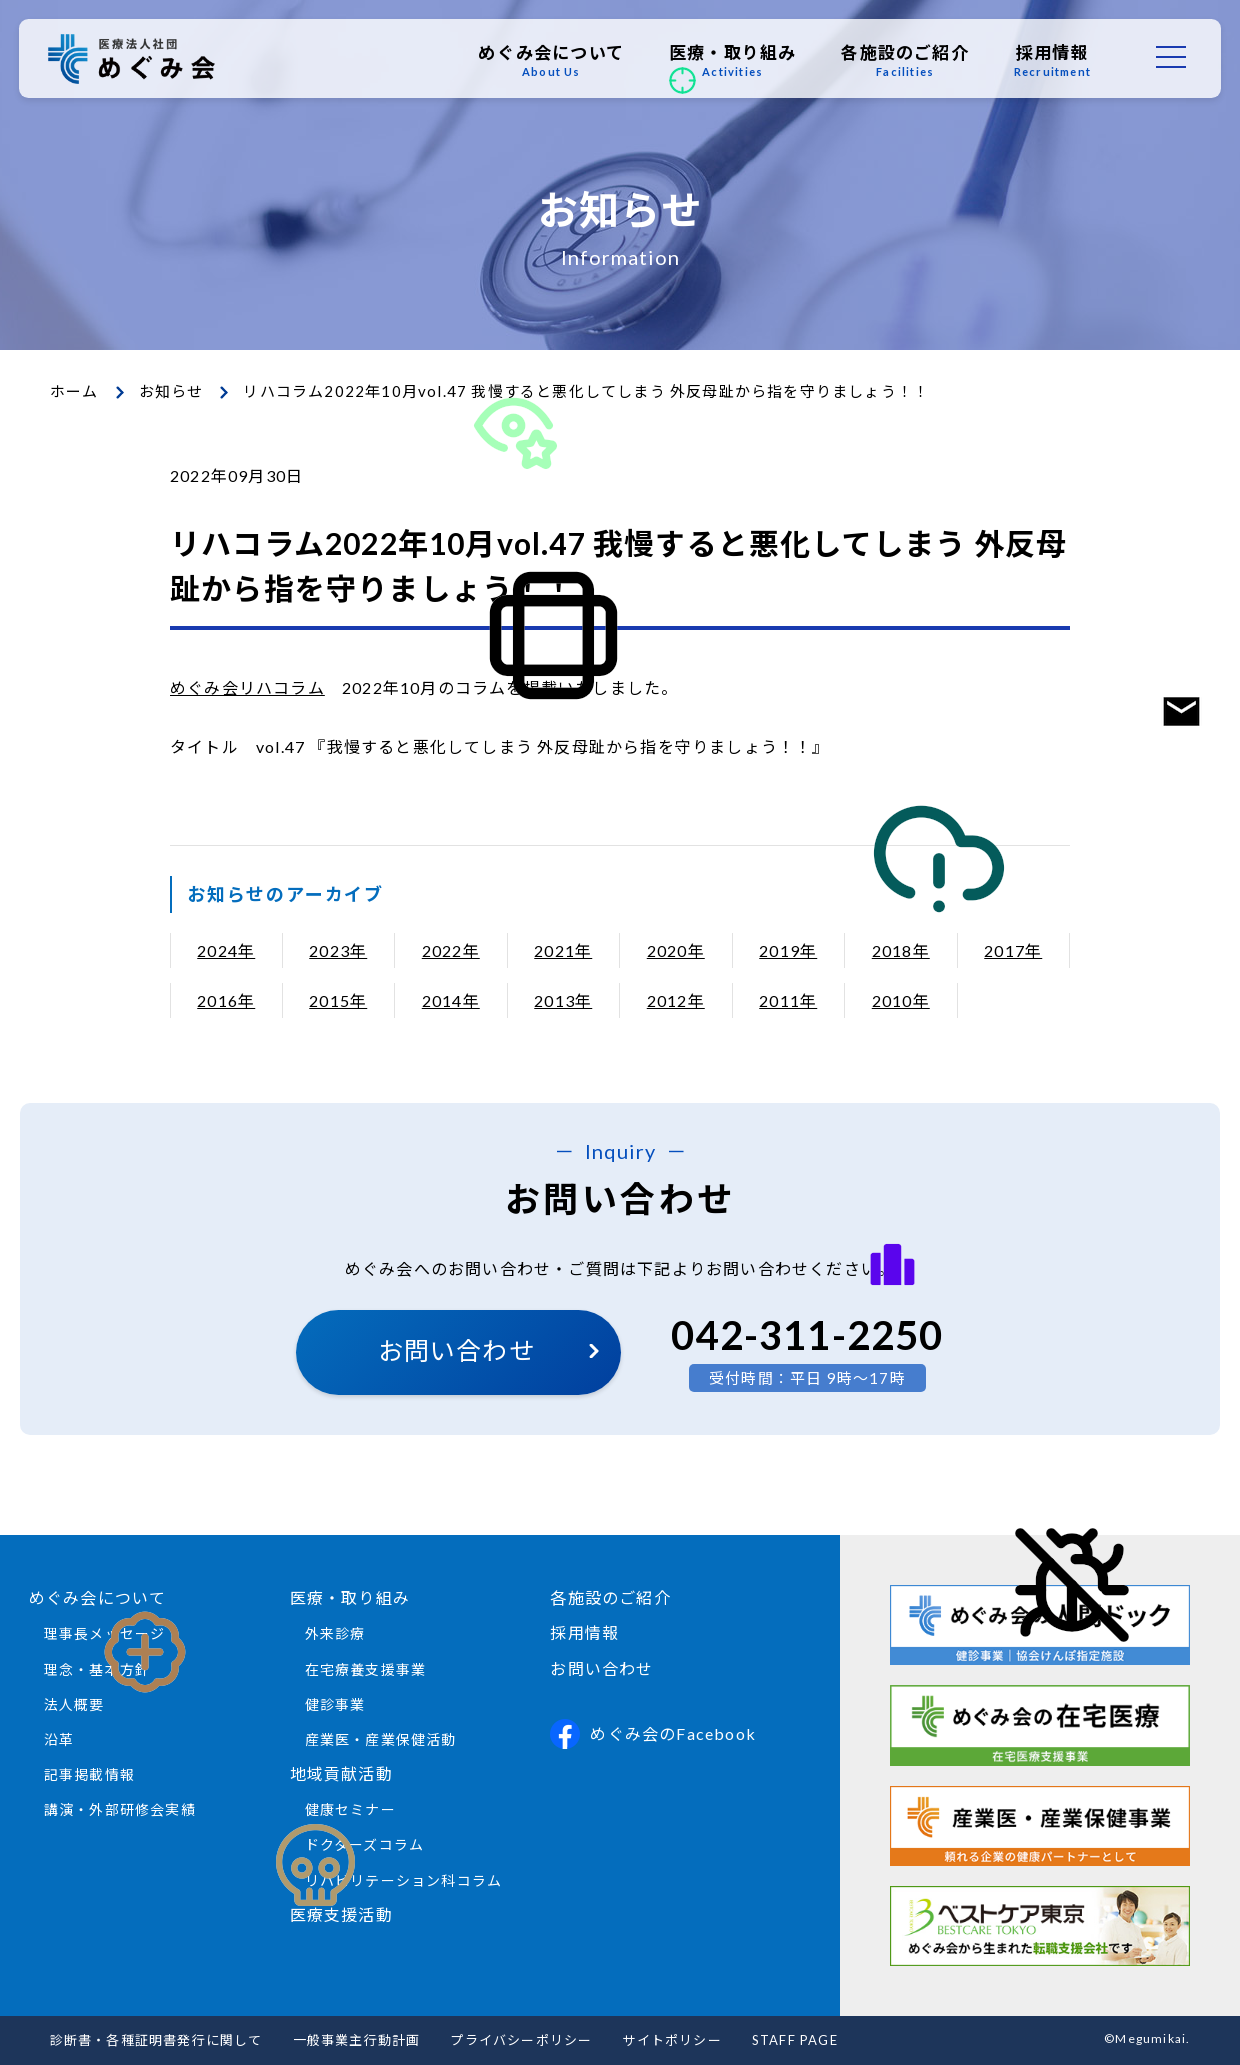 The width and height of the screenshot is (1240, 2065). What do you see at coordinates (939, 859) in the screenshot?
I see `cloud service warning or error` at bounding box center [939, 859].